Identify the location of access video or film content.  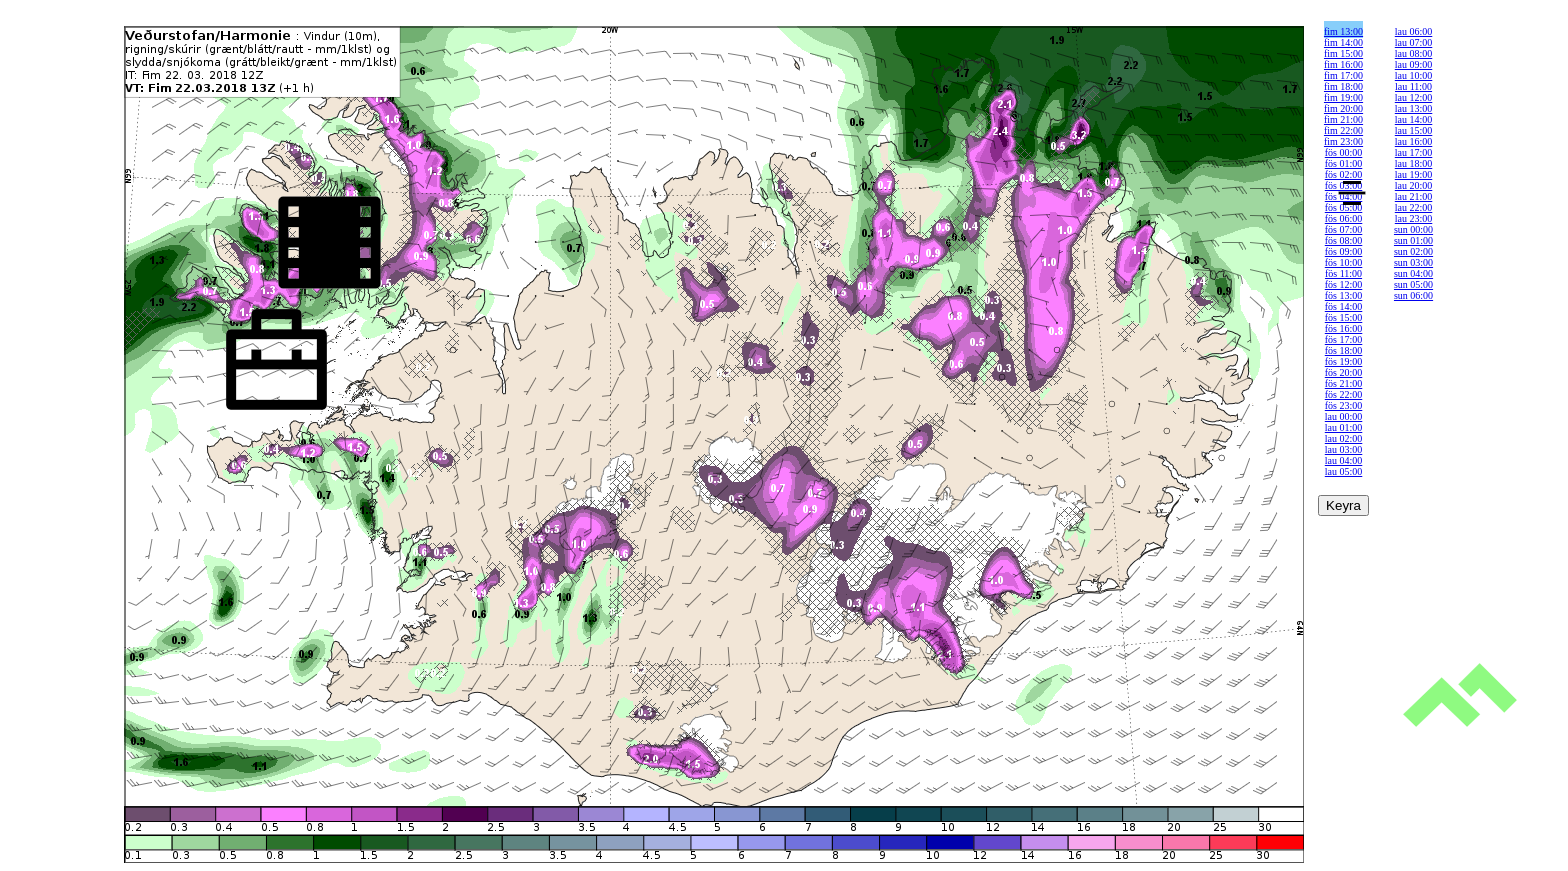
(329, 242).